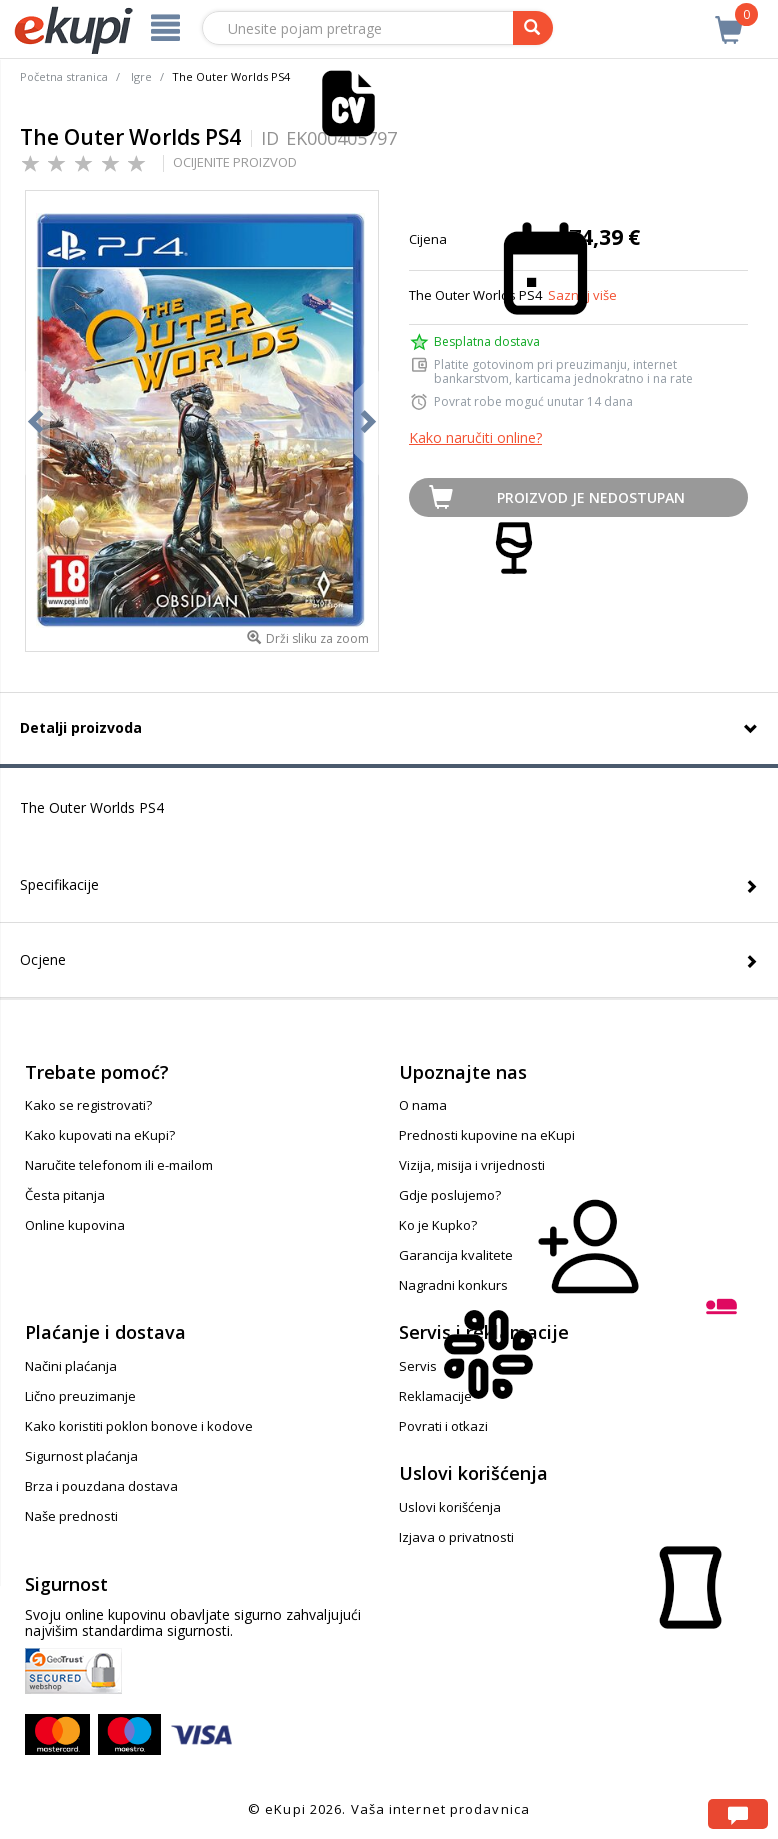 This screenshot has height=1839, width=778. I want to click on view or open your CV/resume file, so click(348, 103).